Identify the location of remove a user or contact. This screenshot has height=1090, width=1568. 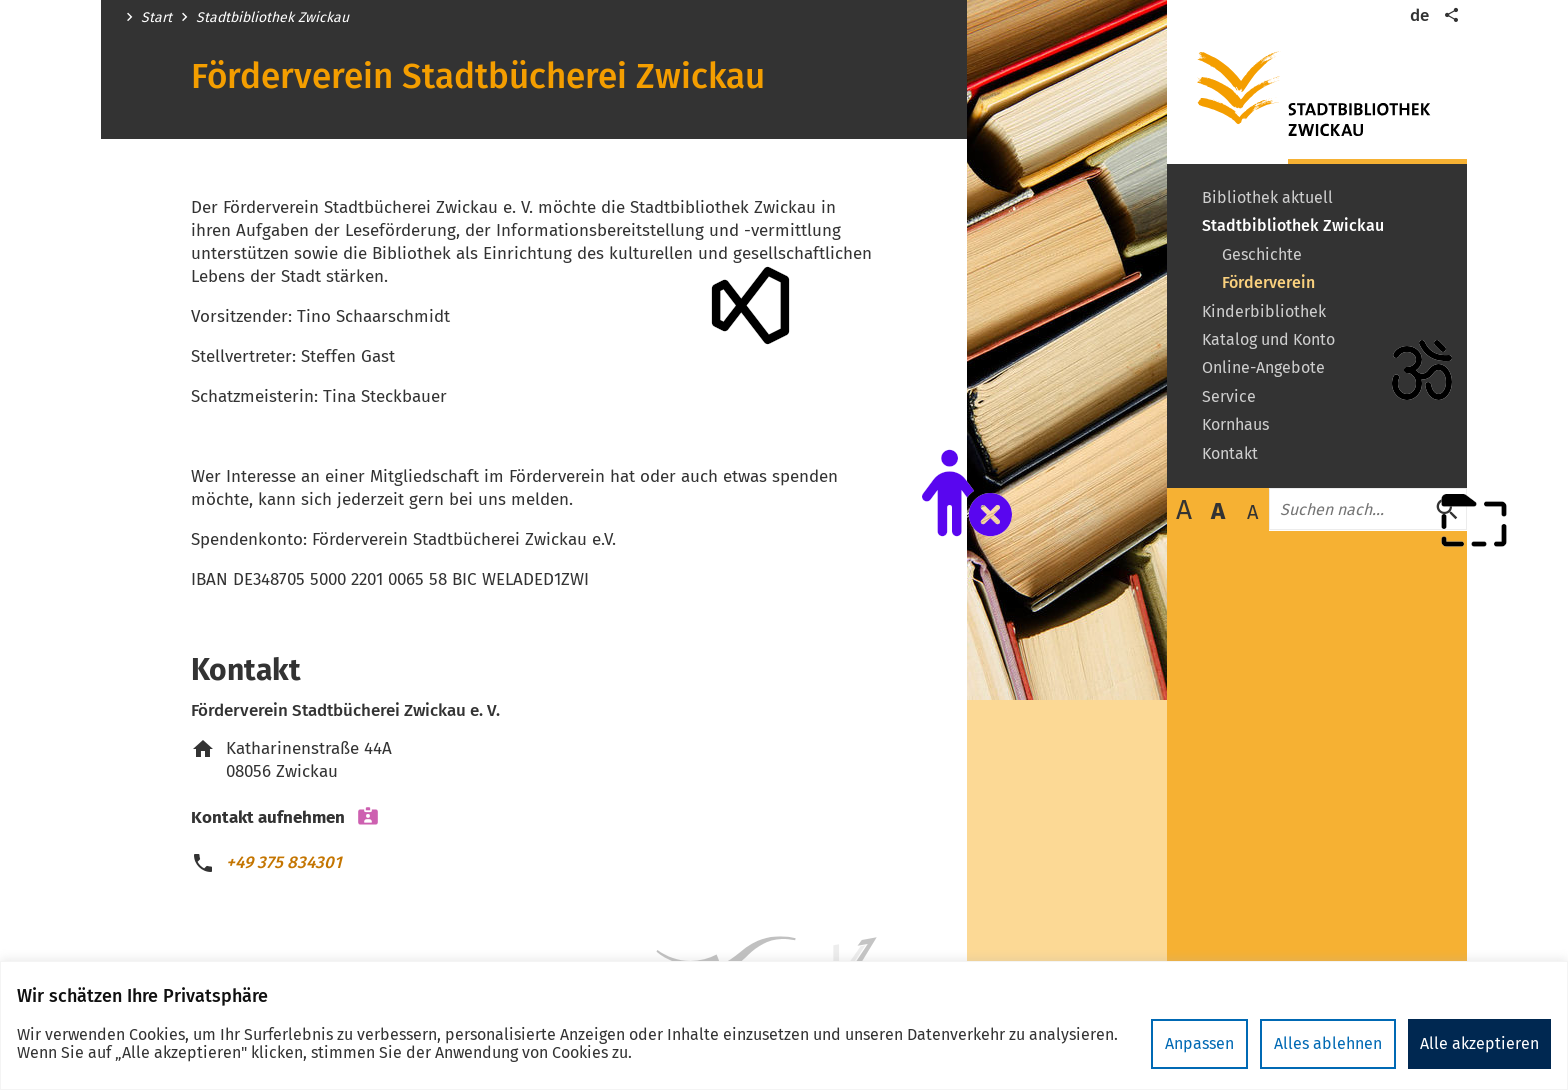
(964, 493).